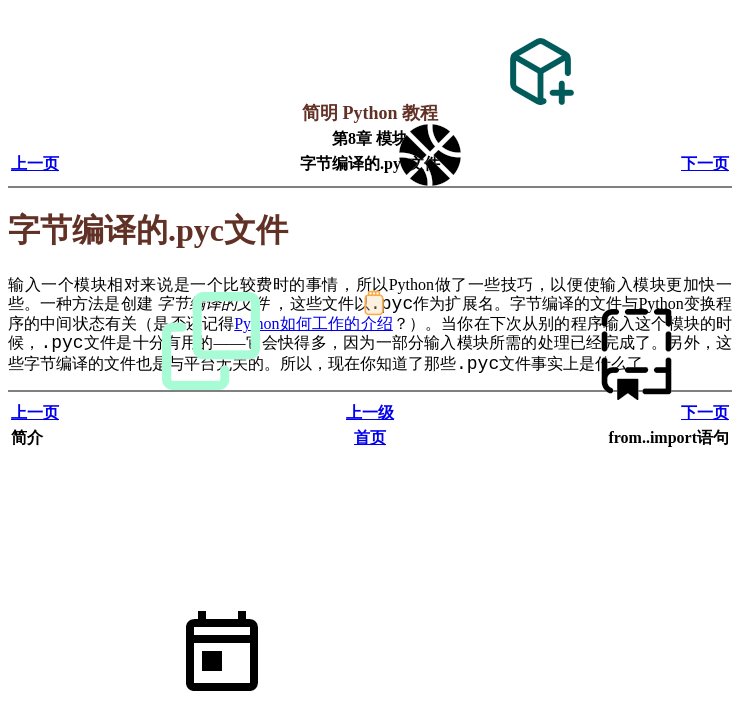 The width and height of the screenshot is (740, 720). What do you see at coordinates (636, 355) in the screenshot?
I see `create a new repository from a template` at bounding box center [636, 355].